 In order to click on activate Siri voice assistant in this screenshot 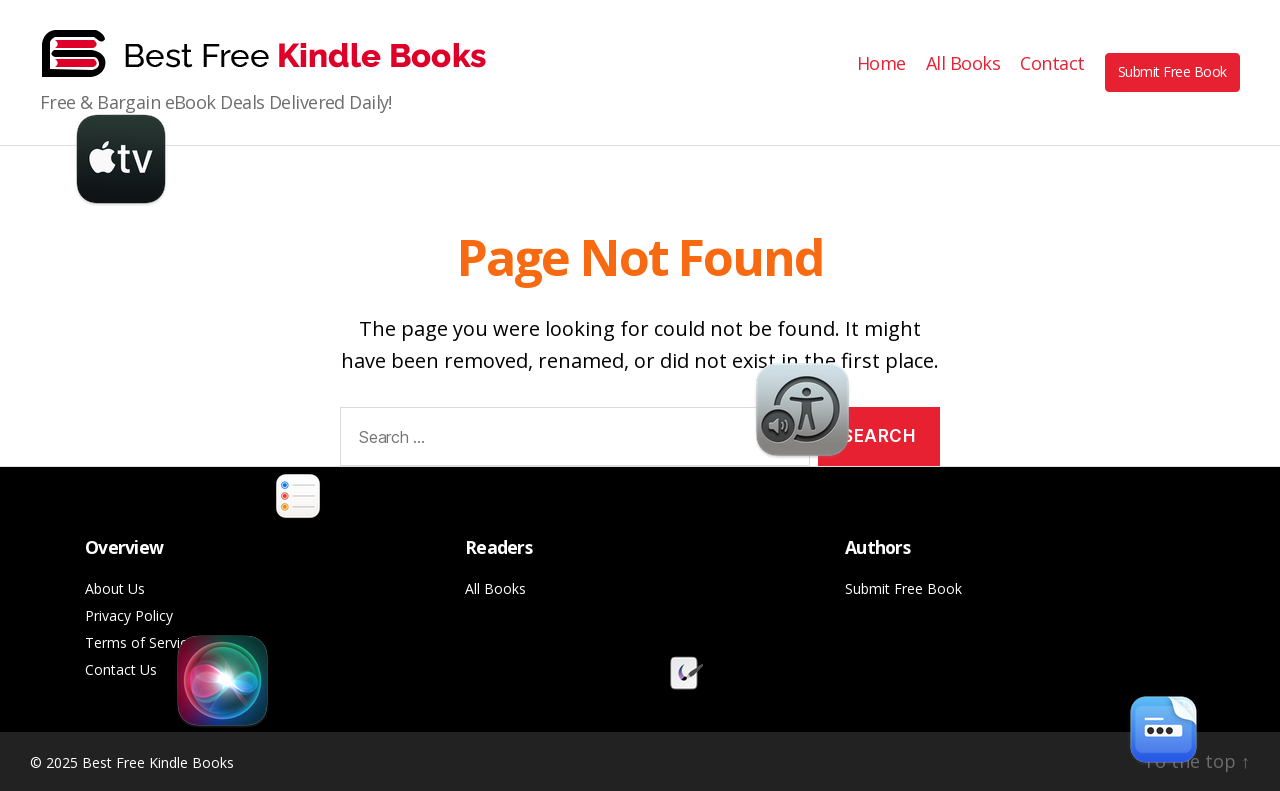, I will do `click(222, 680)`.